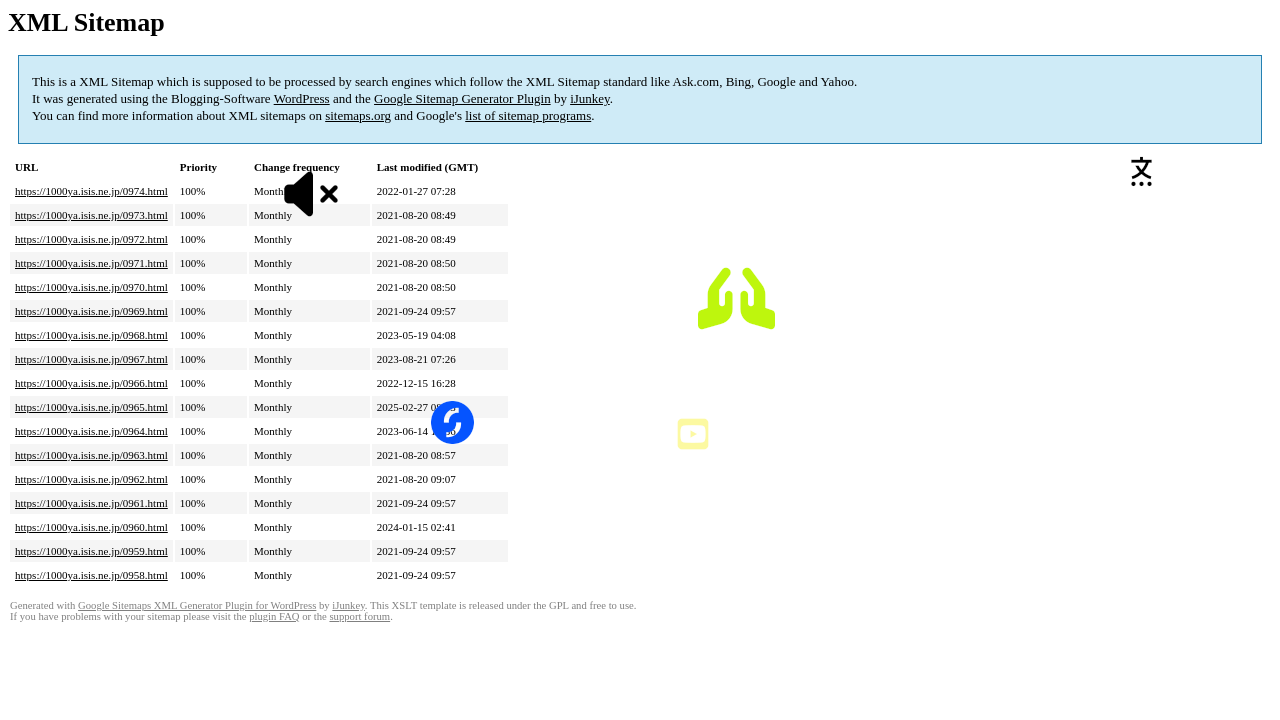 The height and width of the screenshot is (720, 1280). I want to click on mute audio or sound, so click(313, 194).